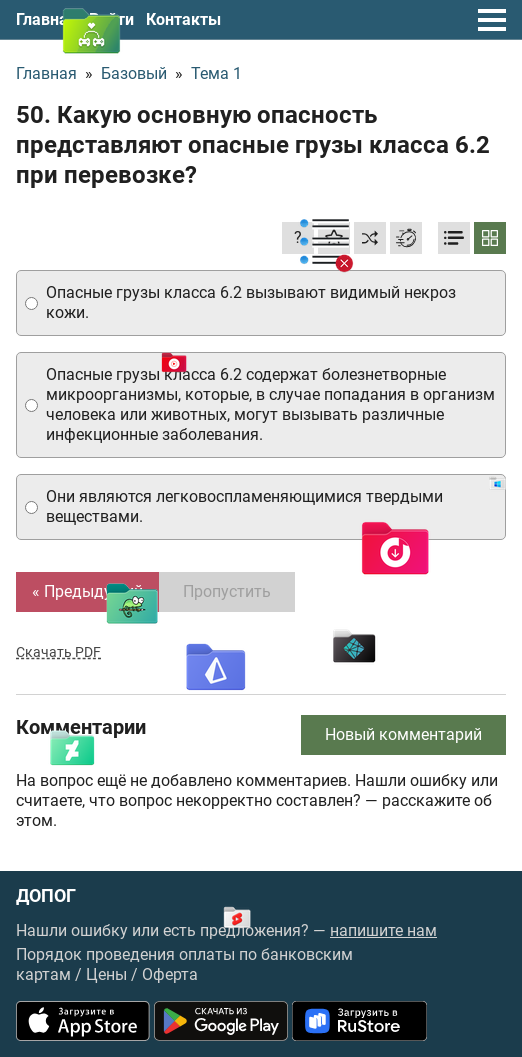 The height and width of the screenshot is (1057, 522). What do you see at coordinates (91, 32) in the screenshot?
I see `open your GameJolt games folder` at bounding box center [91, 32].